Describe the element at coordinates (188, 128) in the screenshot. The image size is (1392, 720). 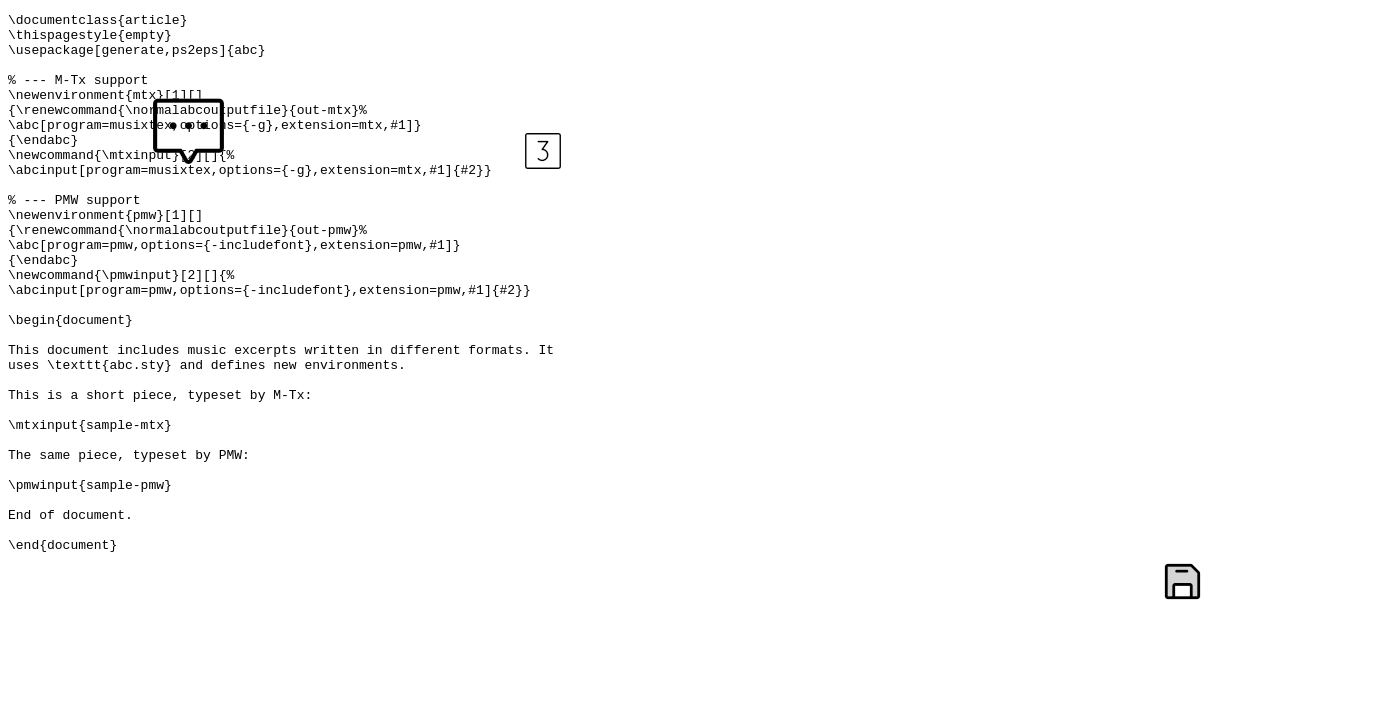
I see `open chat or messaging` at that location.